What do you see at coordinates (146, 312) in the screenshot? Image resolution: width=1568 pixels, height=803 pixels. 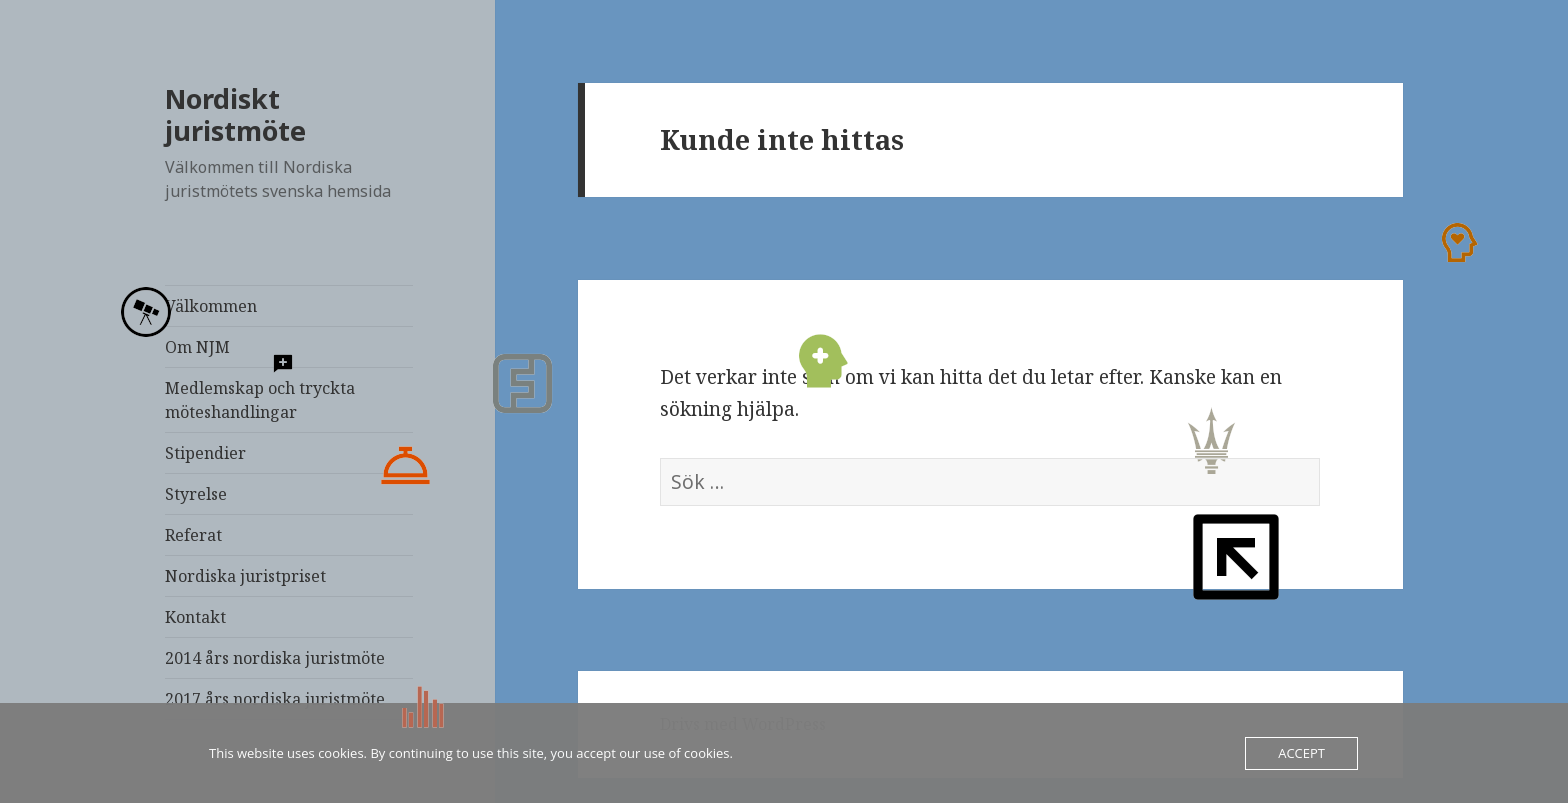 I see `WPExplorer logo - a WordPress themes and resources website` at bounding box center [146, 312].